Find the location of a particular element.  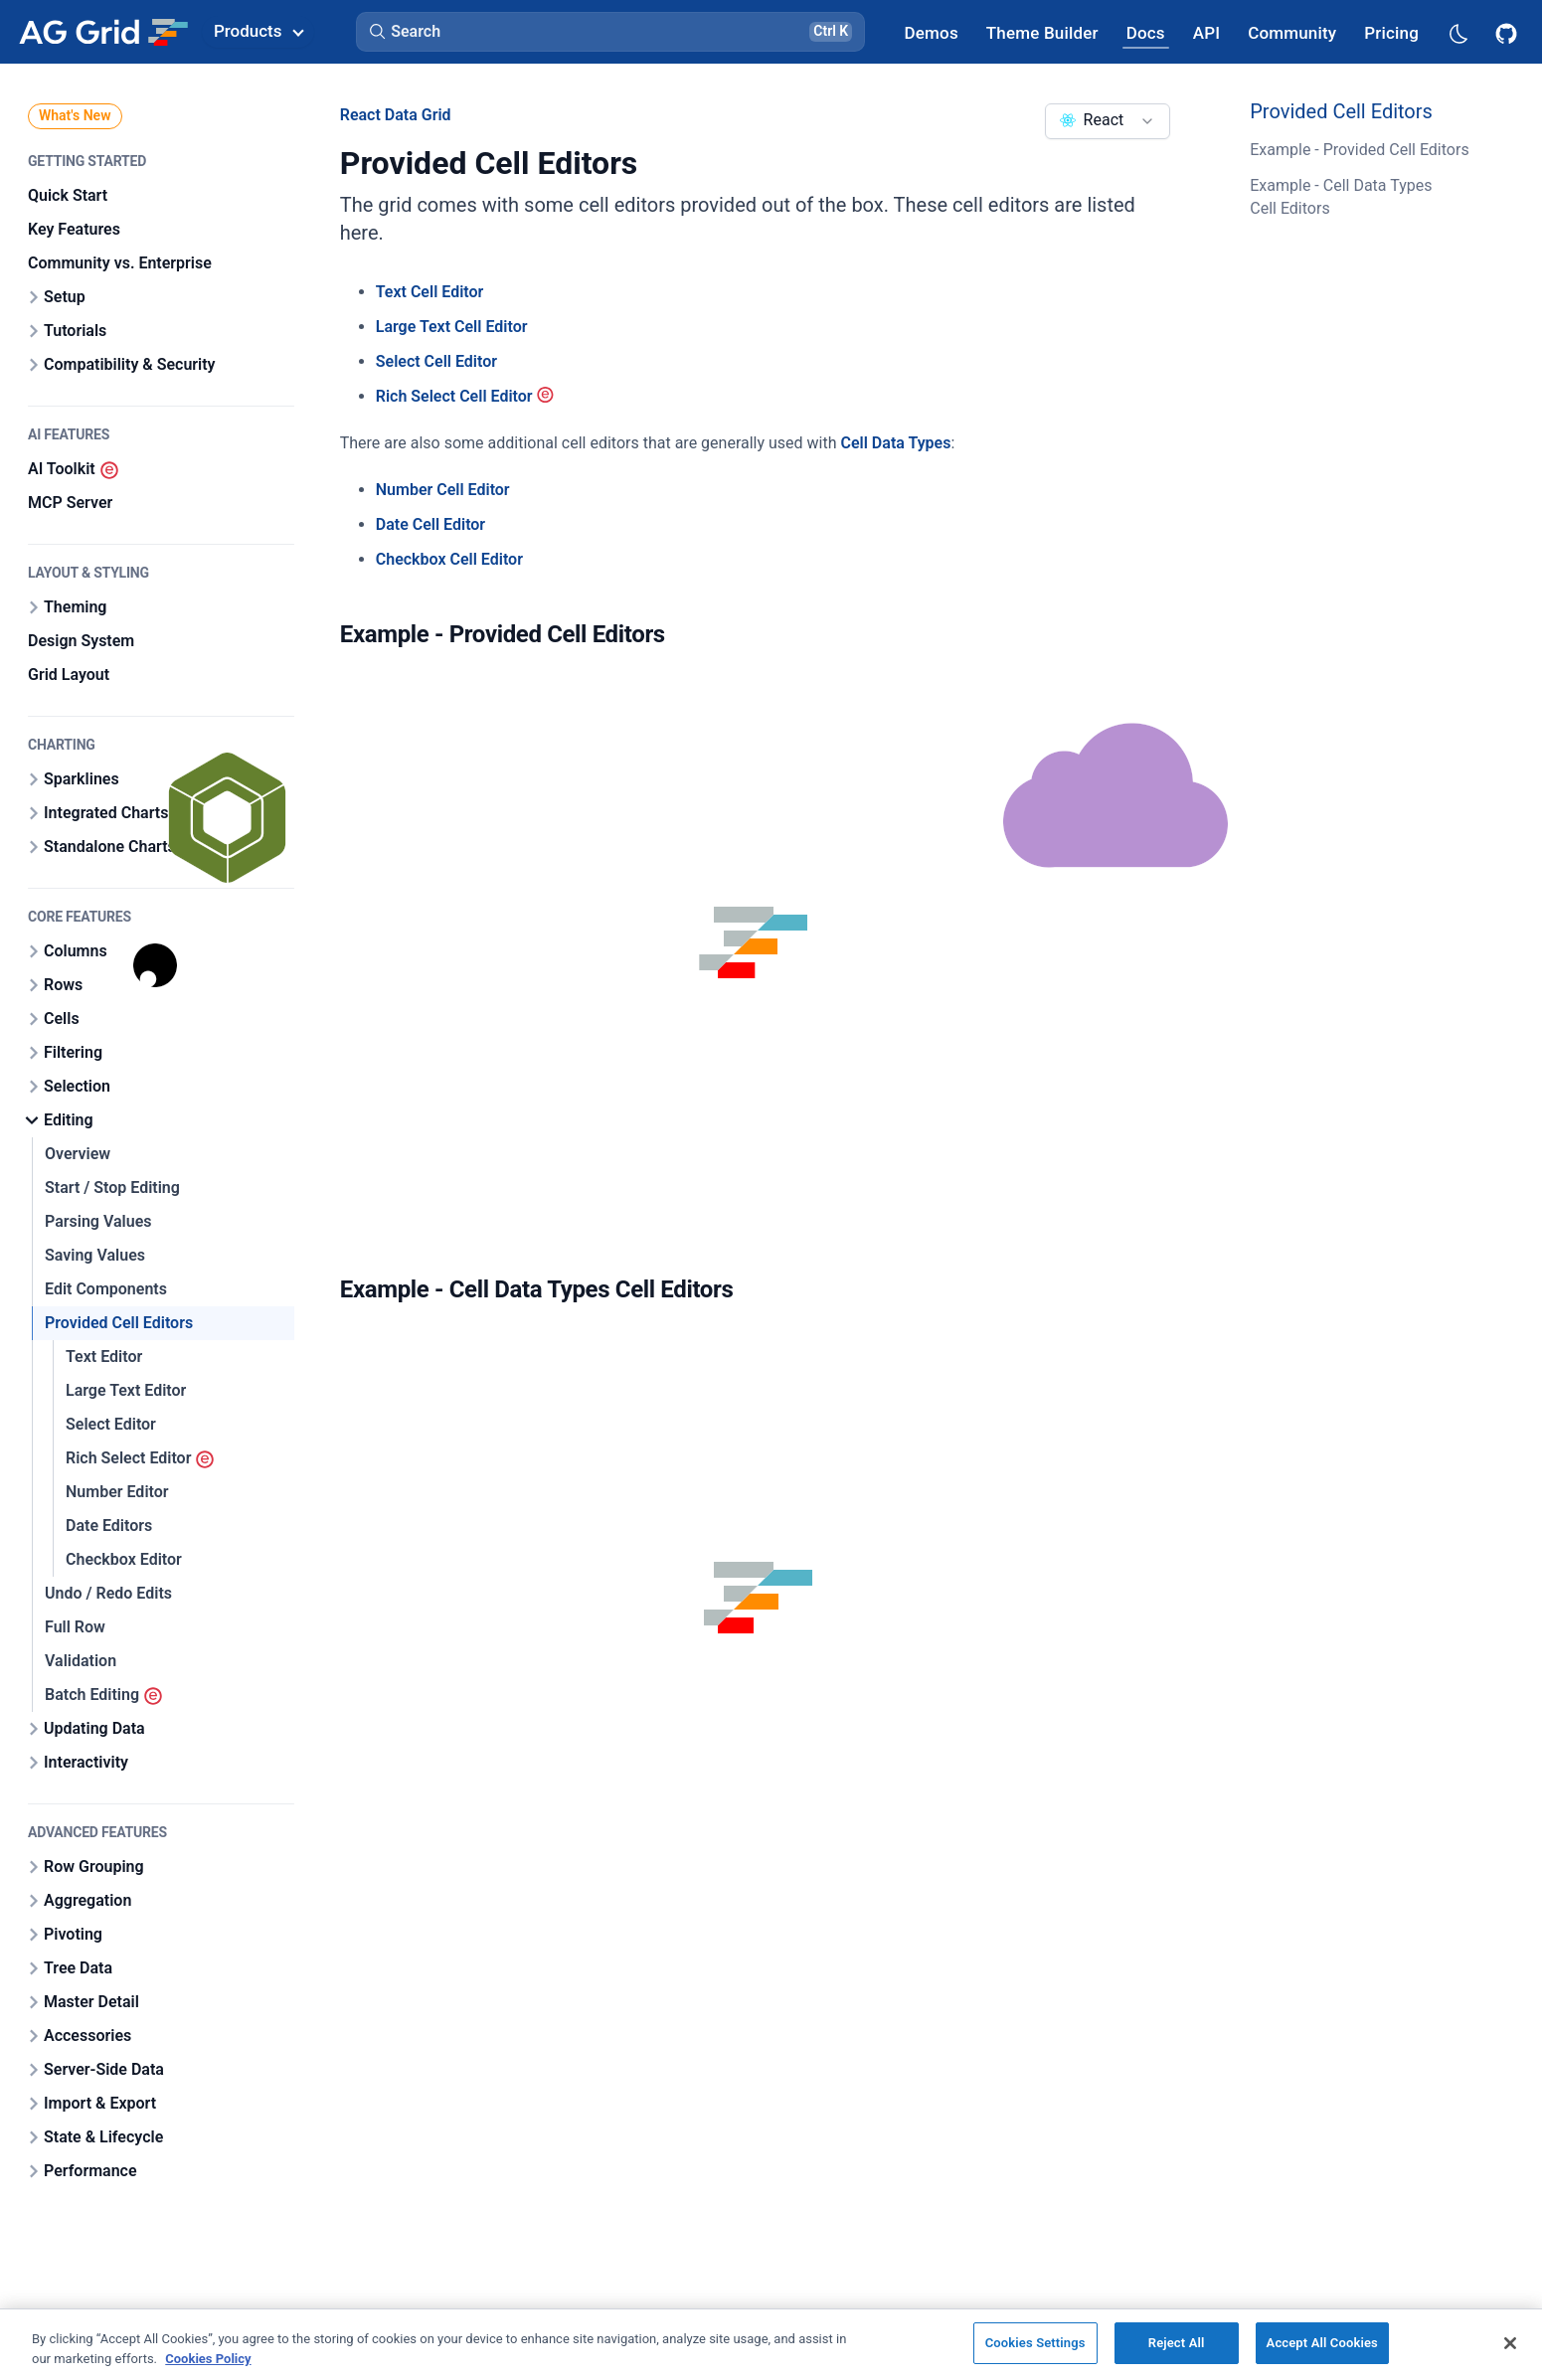

access iCloud storage and settings is located at coordinates (1115, 795).